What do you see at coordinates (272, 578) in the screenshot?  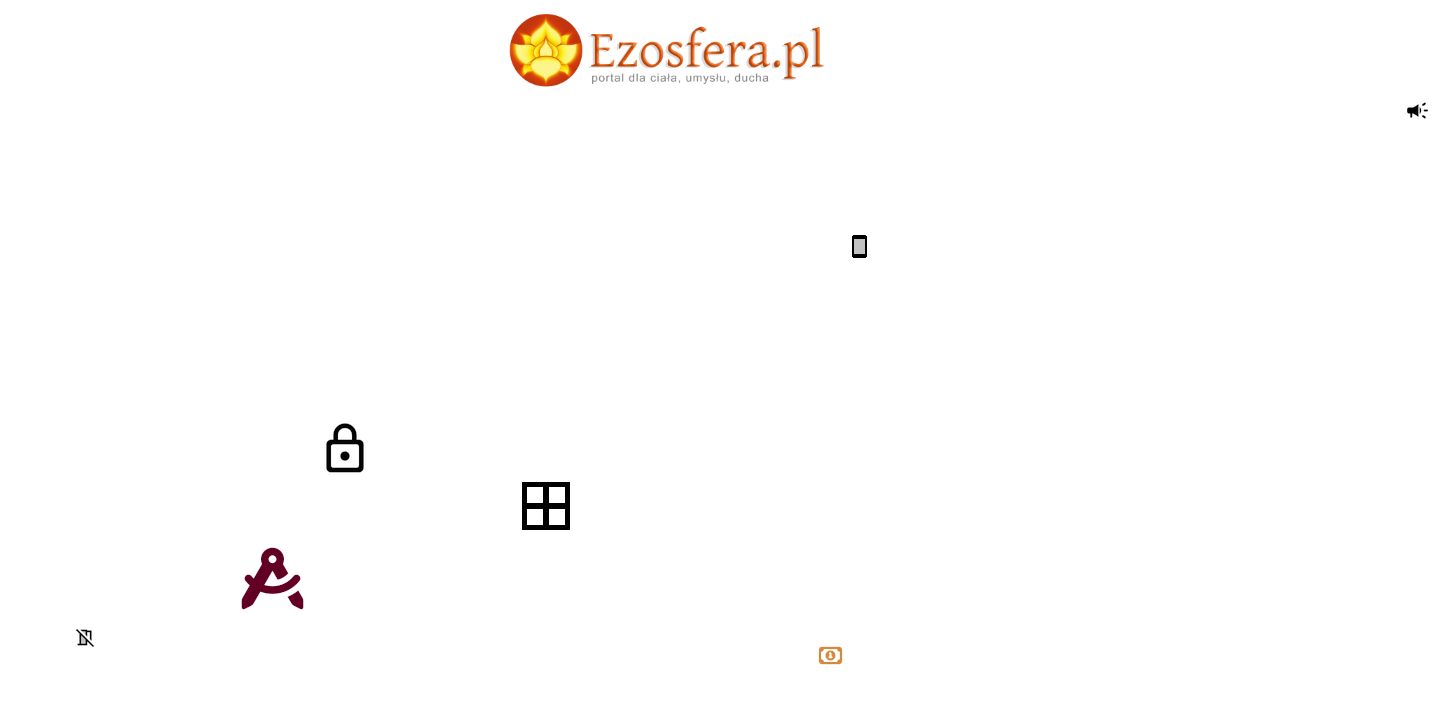 I see `access drawing or design tools` at bounding box center [272, 578].